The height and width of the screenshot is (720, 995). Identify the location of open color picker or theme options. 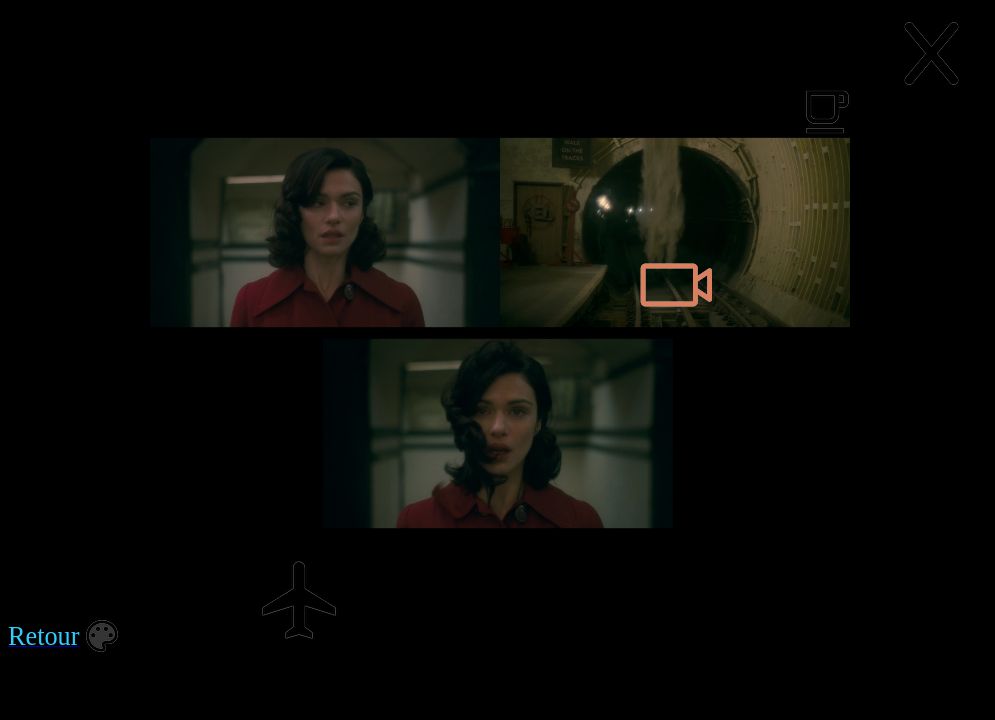
(102, 636).